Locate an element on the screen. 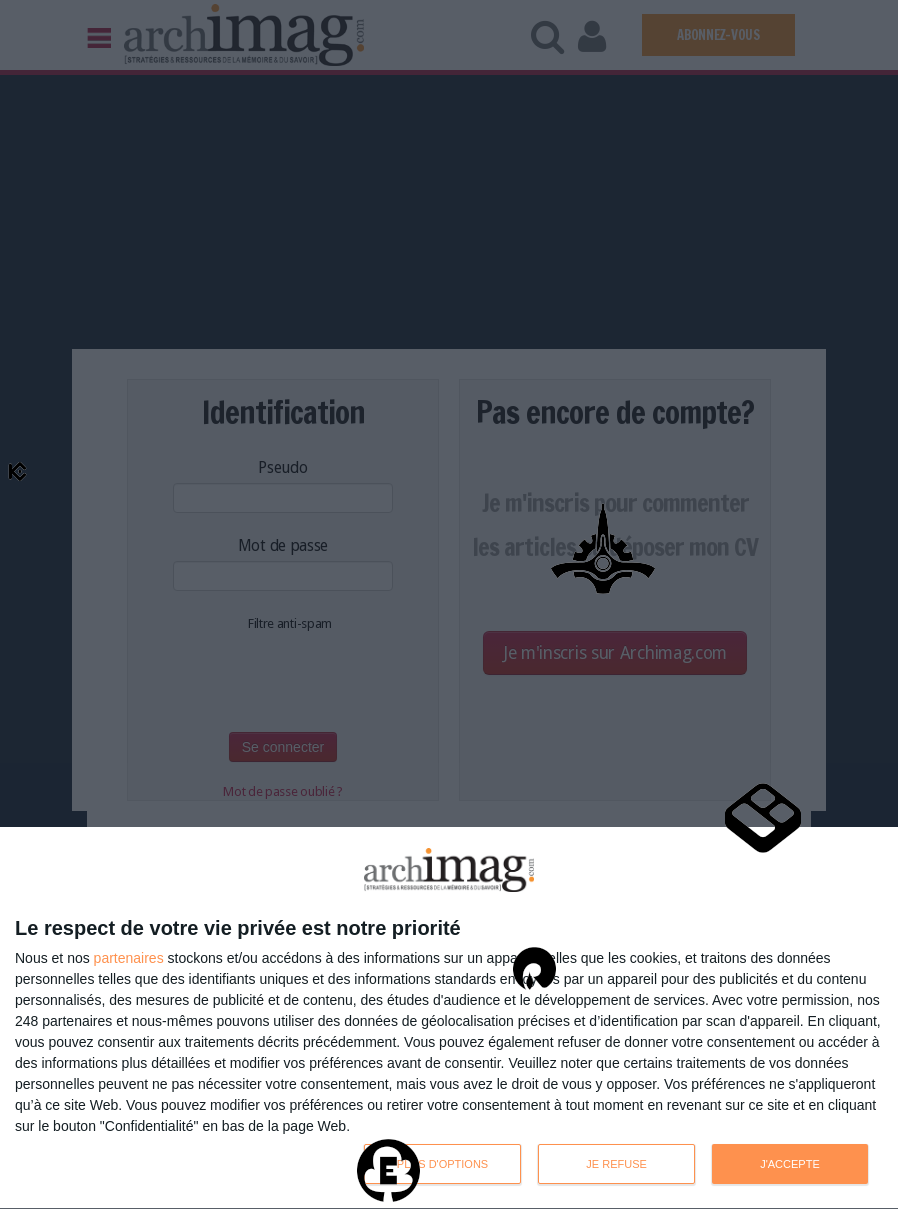 The width and height of the screenshot is (898, 1209). open ecosia search engine is located at coordinates (388, 1170).